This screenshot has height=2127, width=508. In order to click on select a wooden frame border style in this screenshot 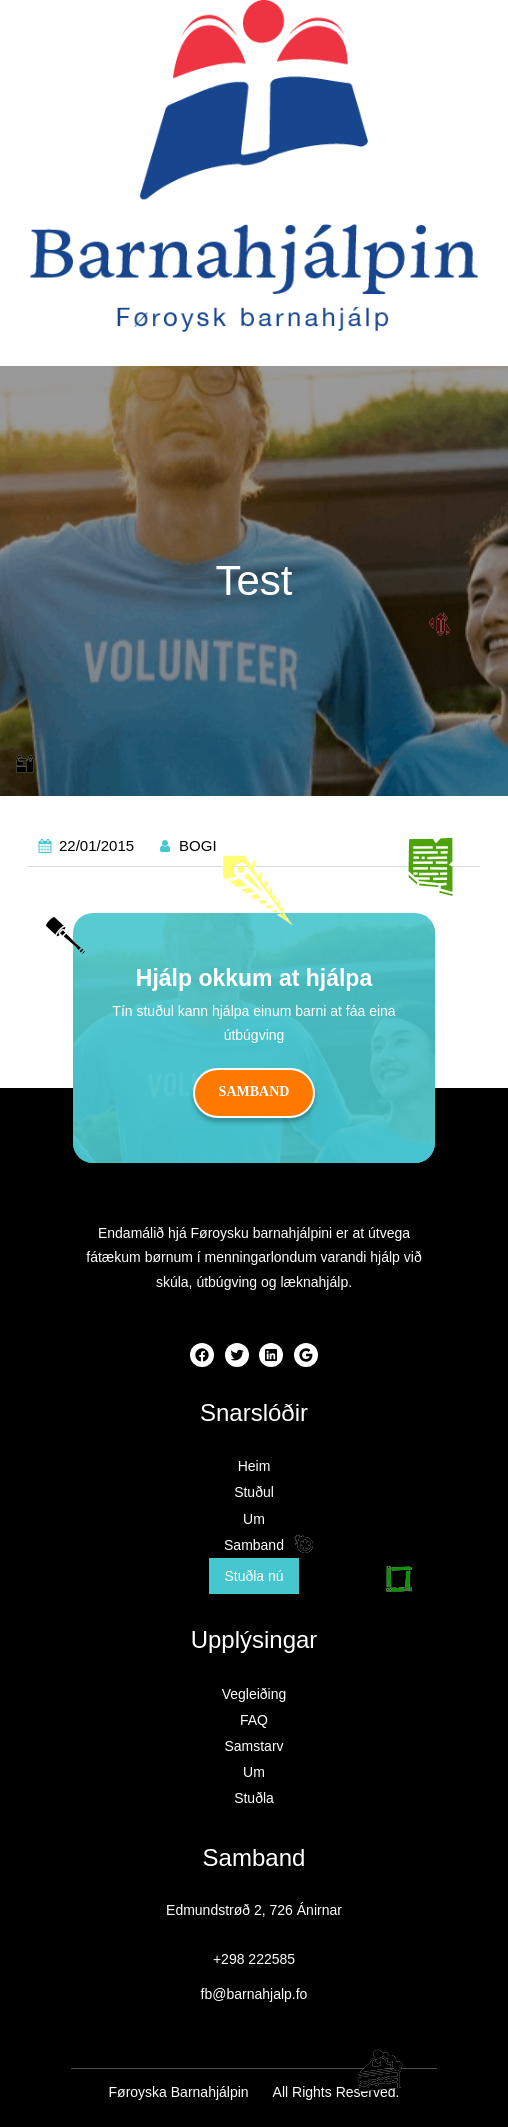, I will do `click(399, 1579)`.